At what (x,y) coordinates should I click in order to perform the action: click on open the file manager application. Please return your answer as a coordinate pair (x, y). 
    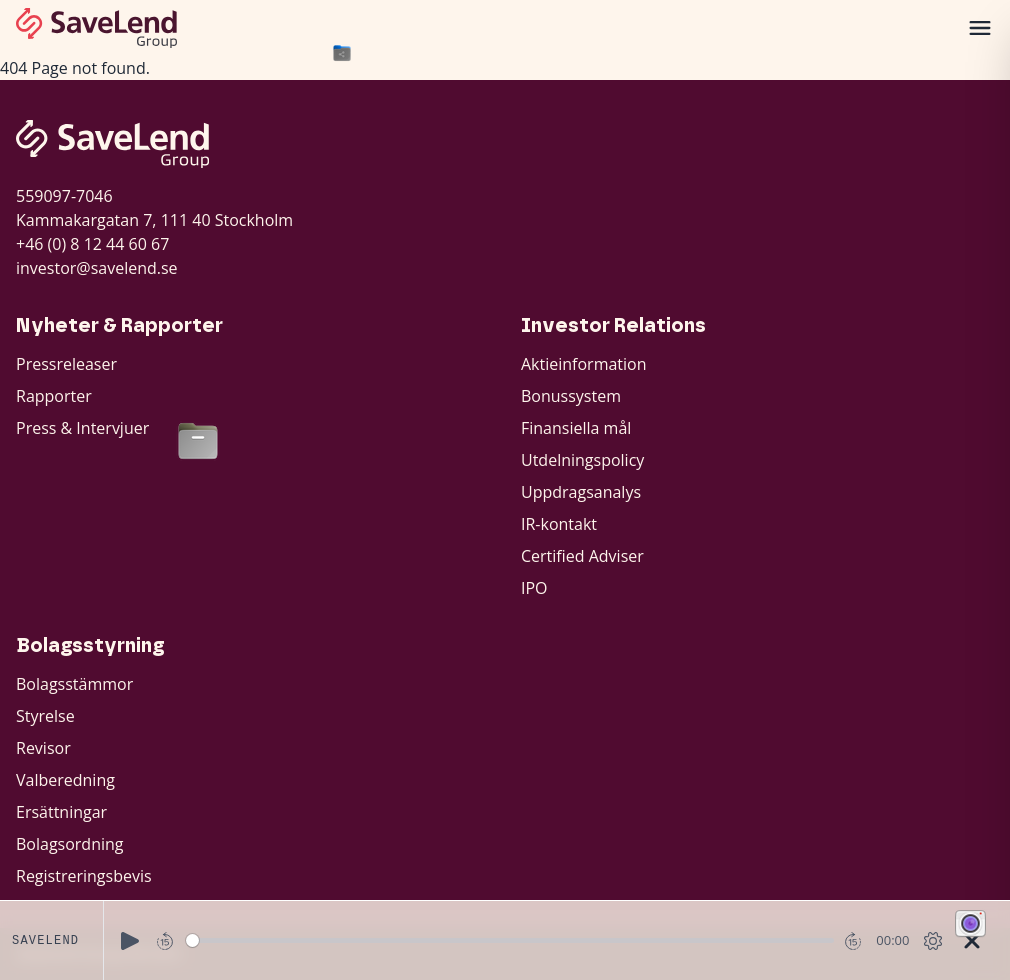
    Looking at the image, I should click on (198, 441).